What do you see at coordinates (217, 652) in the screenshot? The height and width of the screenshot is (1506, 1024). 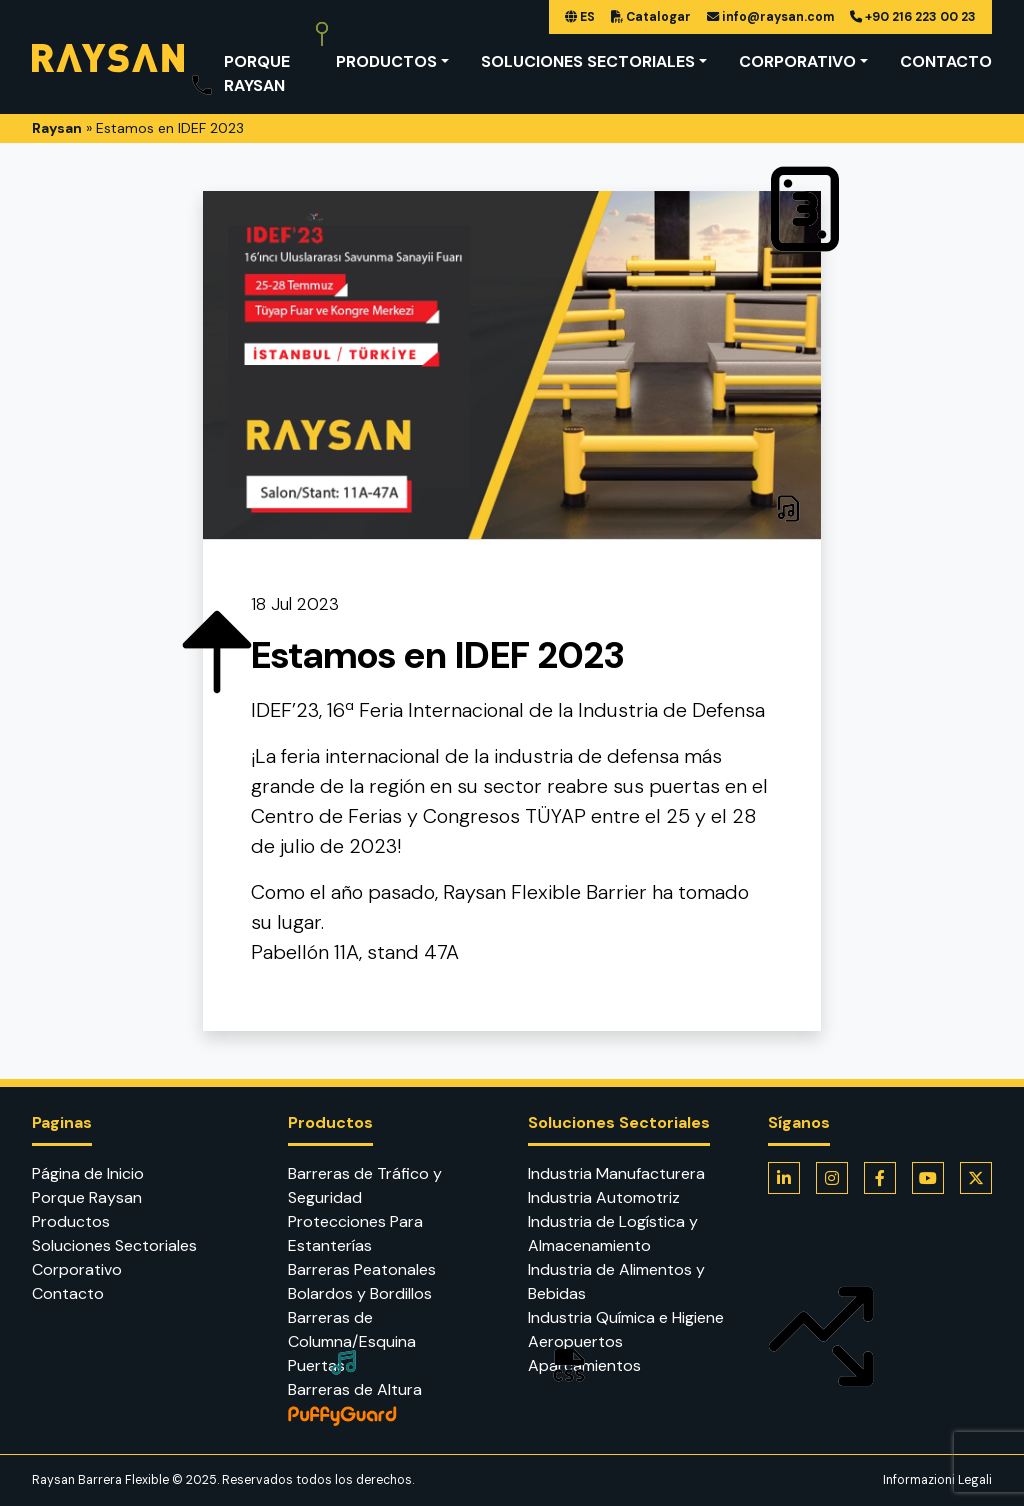 I see `scroll to top of page` at bounding box center [217, 652].